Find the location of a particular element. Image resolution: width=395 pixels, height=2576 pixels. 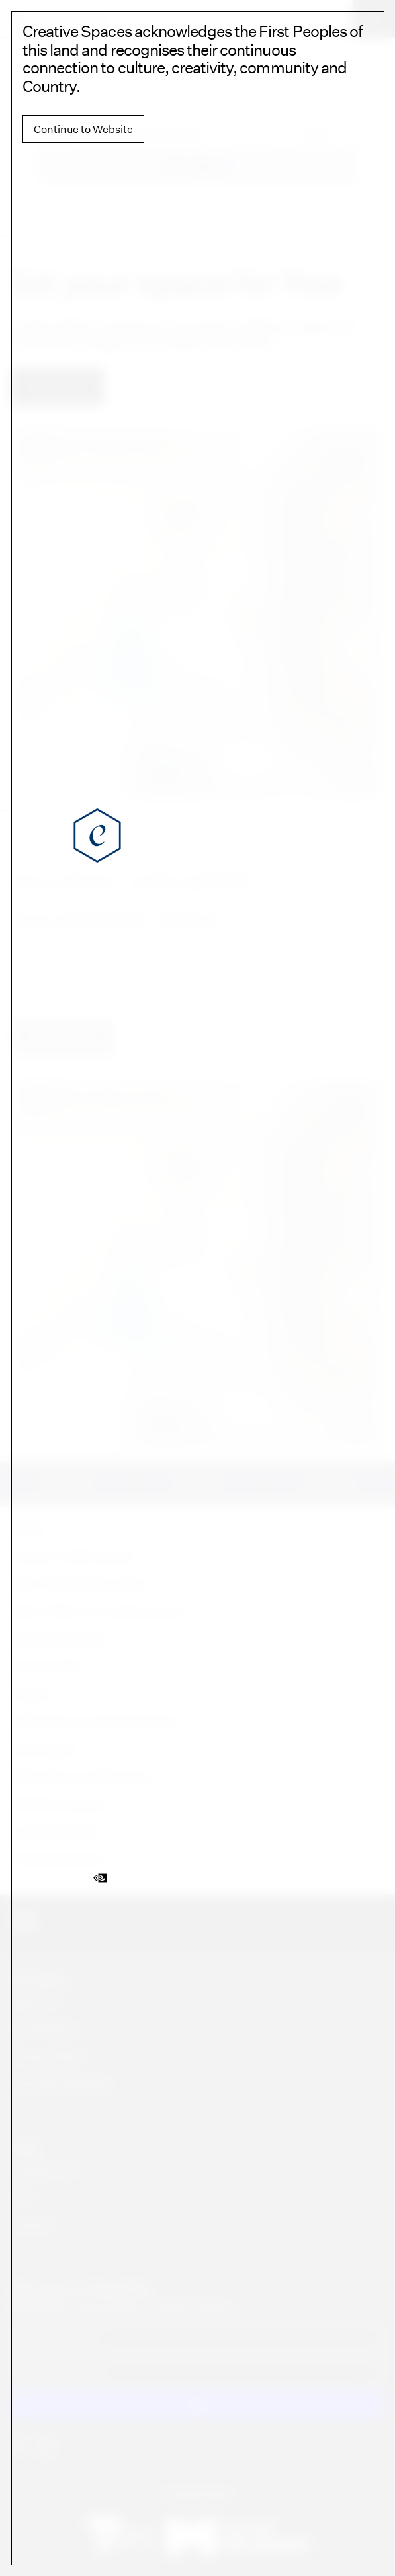

nvidia brand logo is located at coordinates (100, 1878).